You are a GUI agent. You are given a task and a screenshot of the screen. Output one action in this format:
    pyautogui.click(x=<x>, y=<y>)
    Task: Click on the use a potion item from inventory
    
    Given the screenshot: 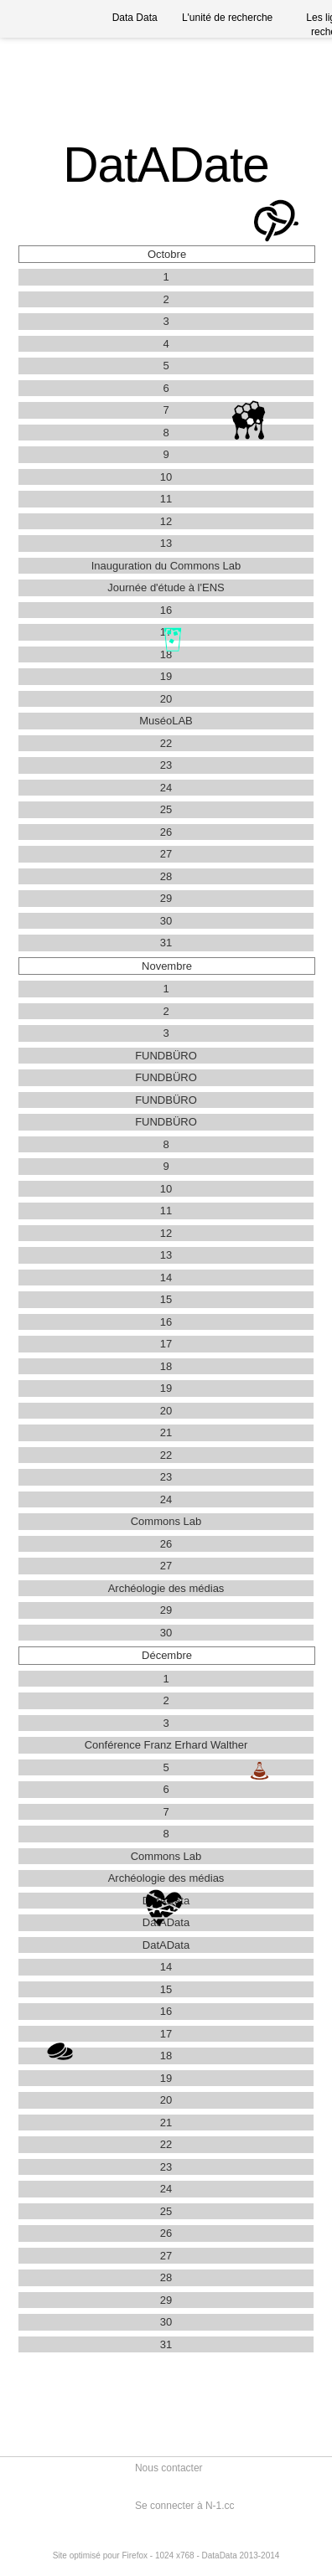 What is the action you would take?
    pyautogui.click(x=259, y=1770)
    